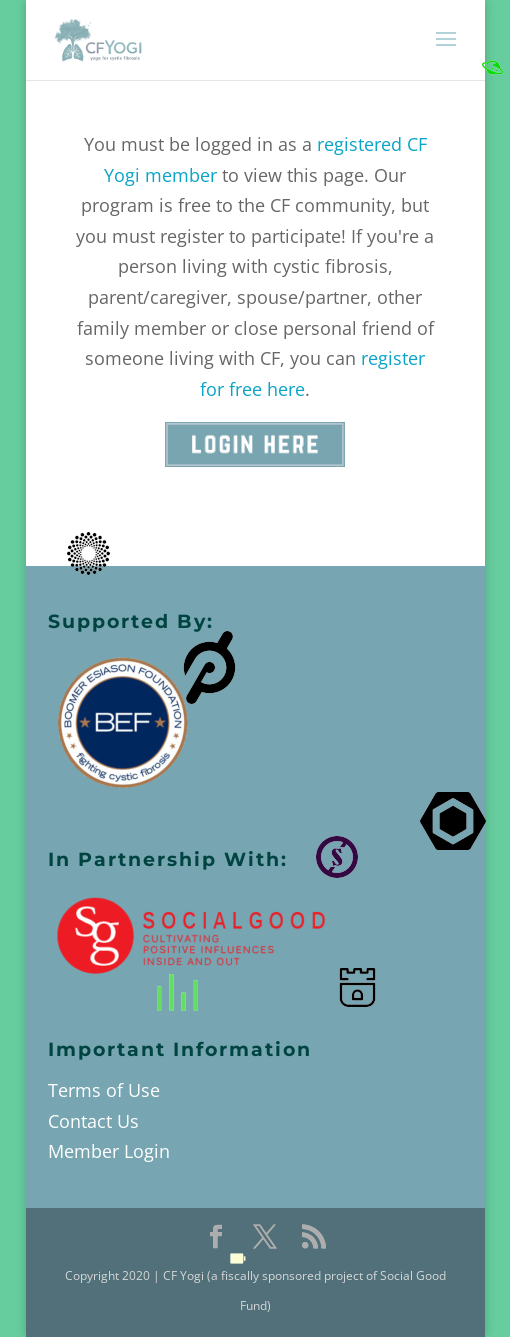 Image resolution: width=510 pixels, height=1337 pixels. Describe the element at coordinates (177, 992) in the screenshot. I see `audio equalizer or sound level visualization` at that location.